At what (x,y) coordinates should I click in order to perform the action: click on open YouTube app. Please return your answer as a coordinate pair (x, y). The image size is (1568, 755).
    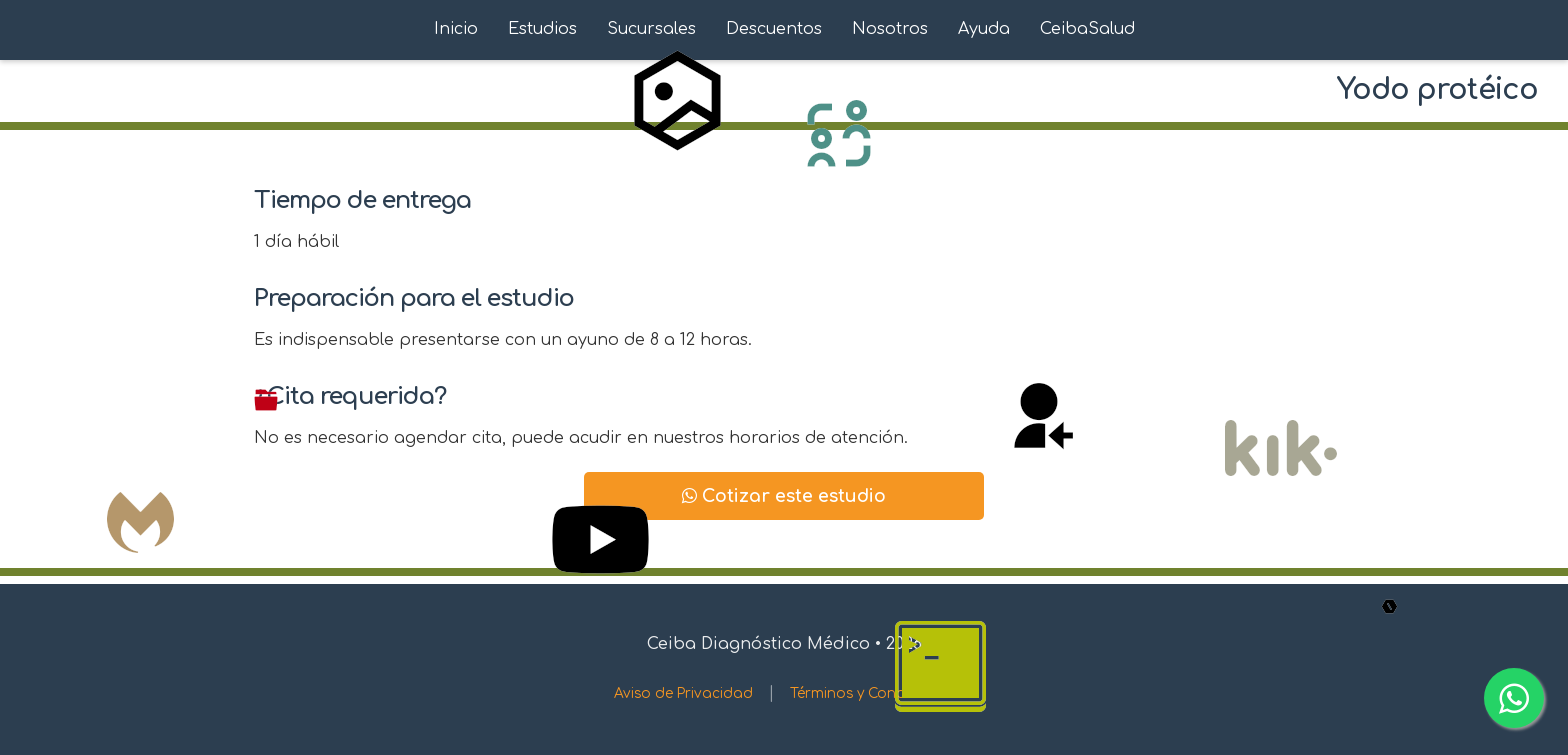
    Looking at the image, I should click on (600, 539).